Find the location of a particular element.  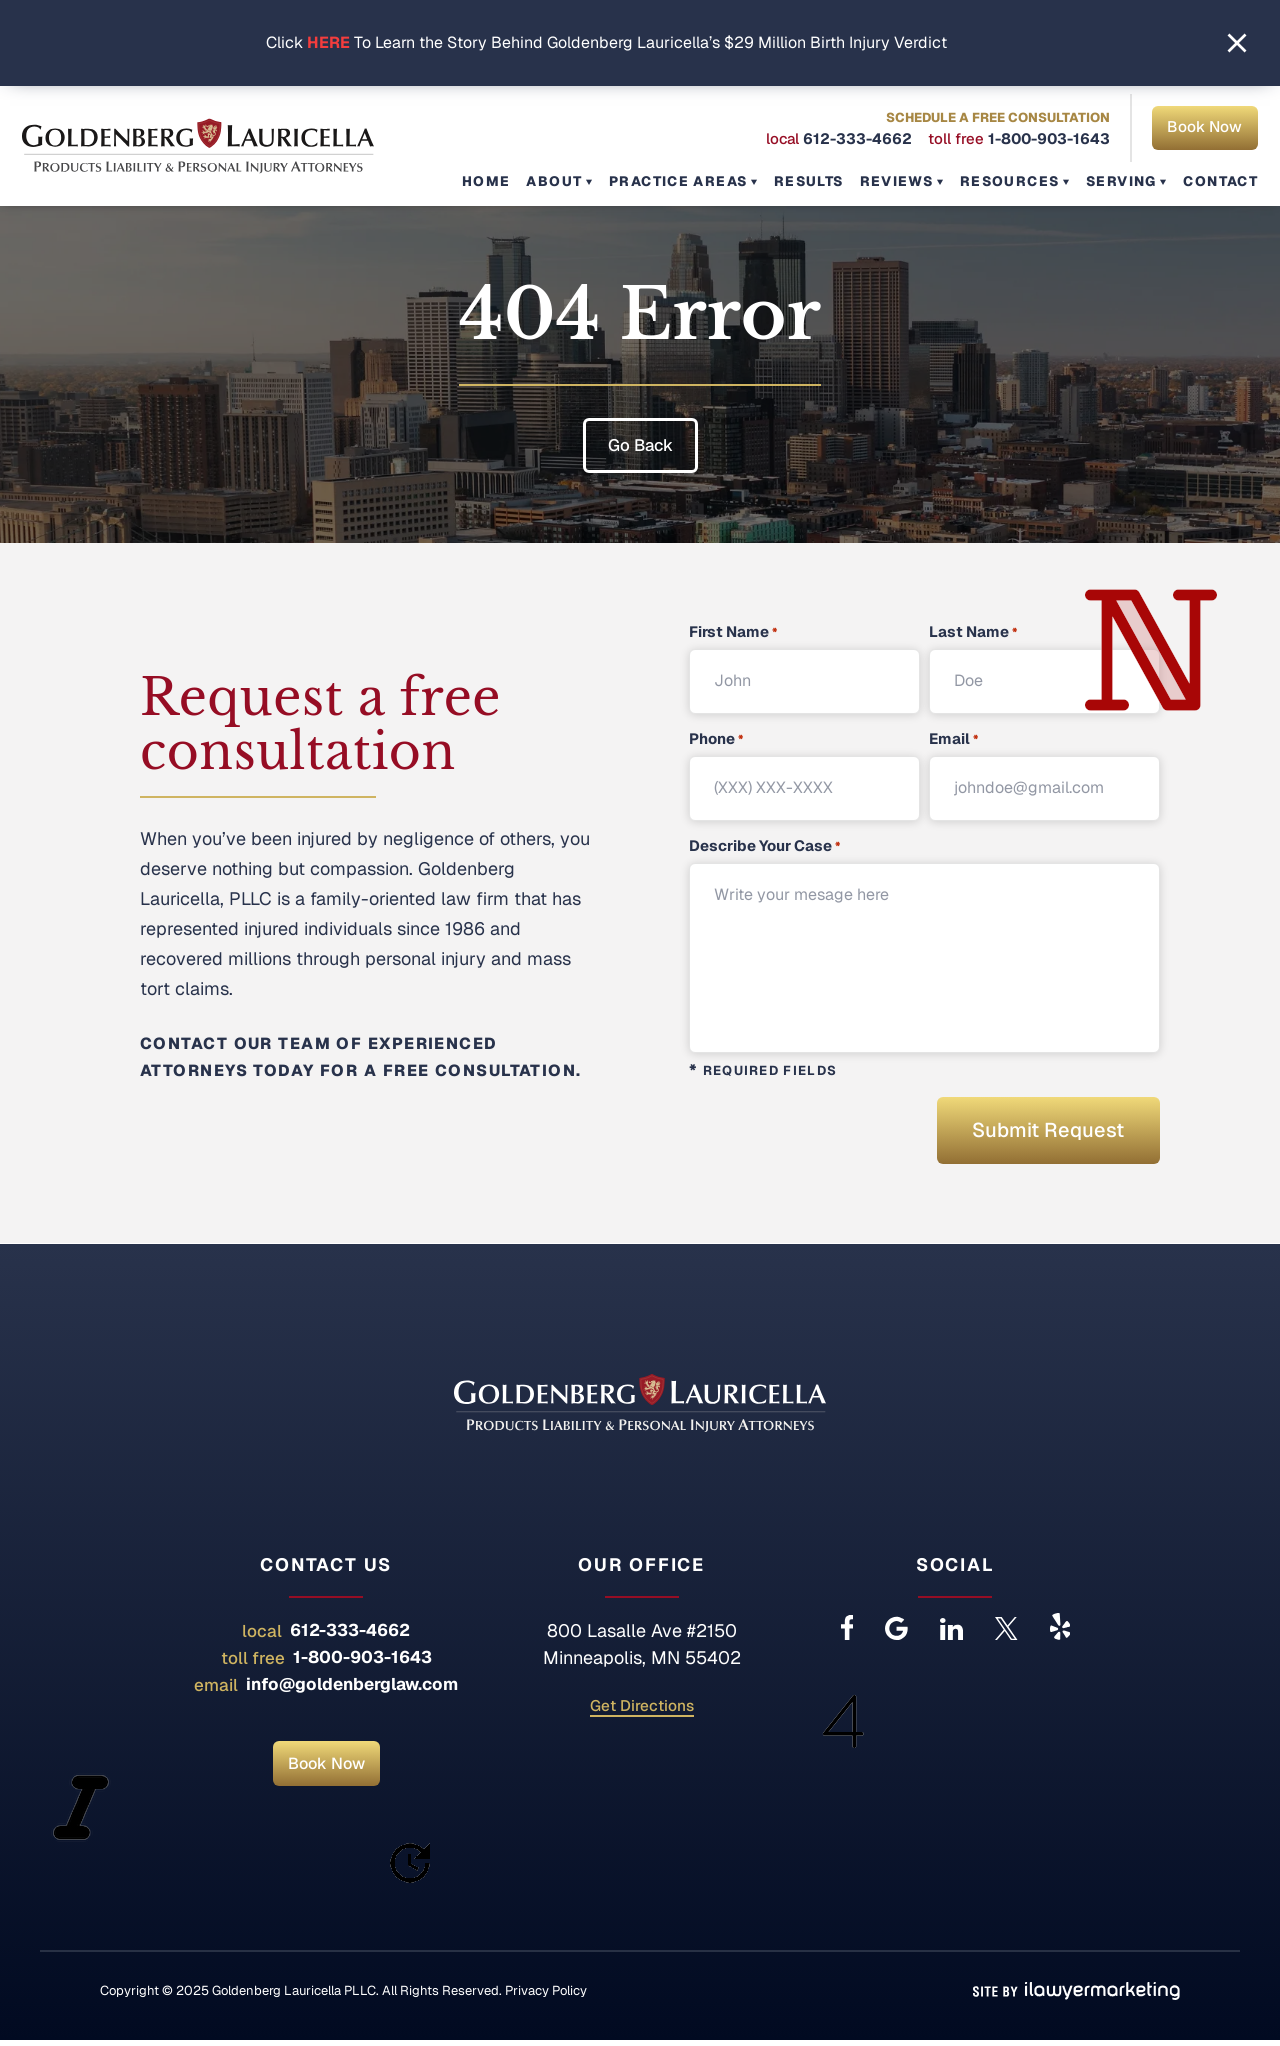

indicates step four in a multi-step process is located at coordinates (844, 1721).